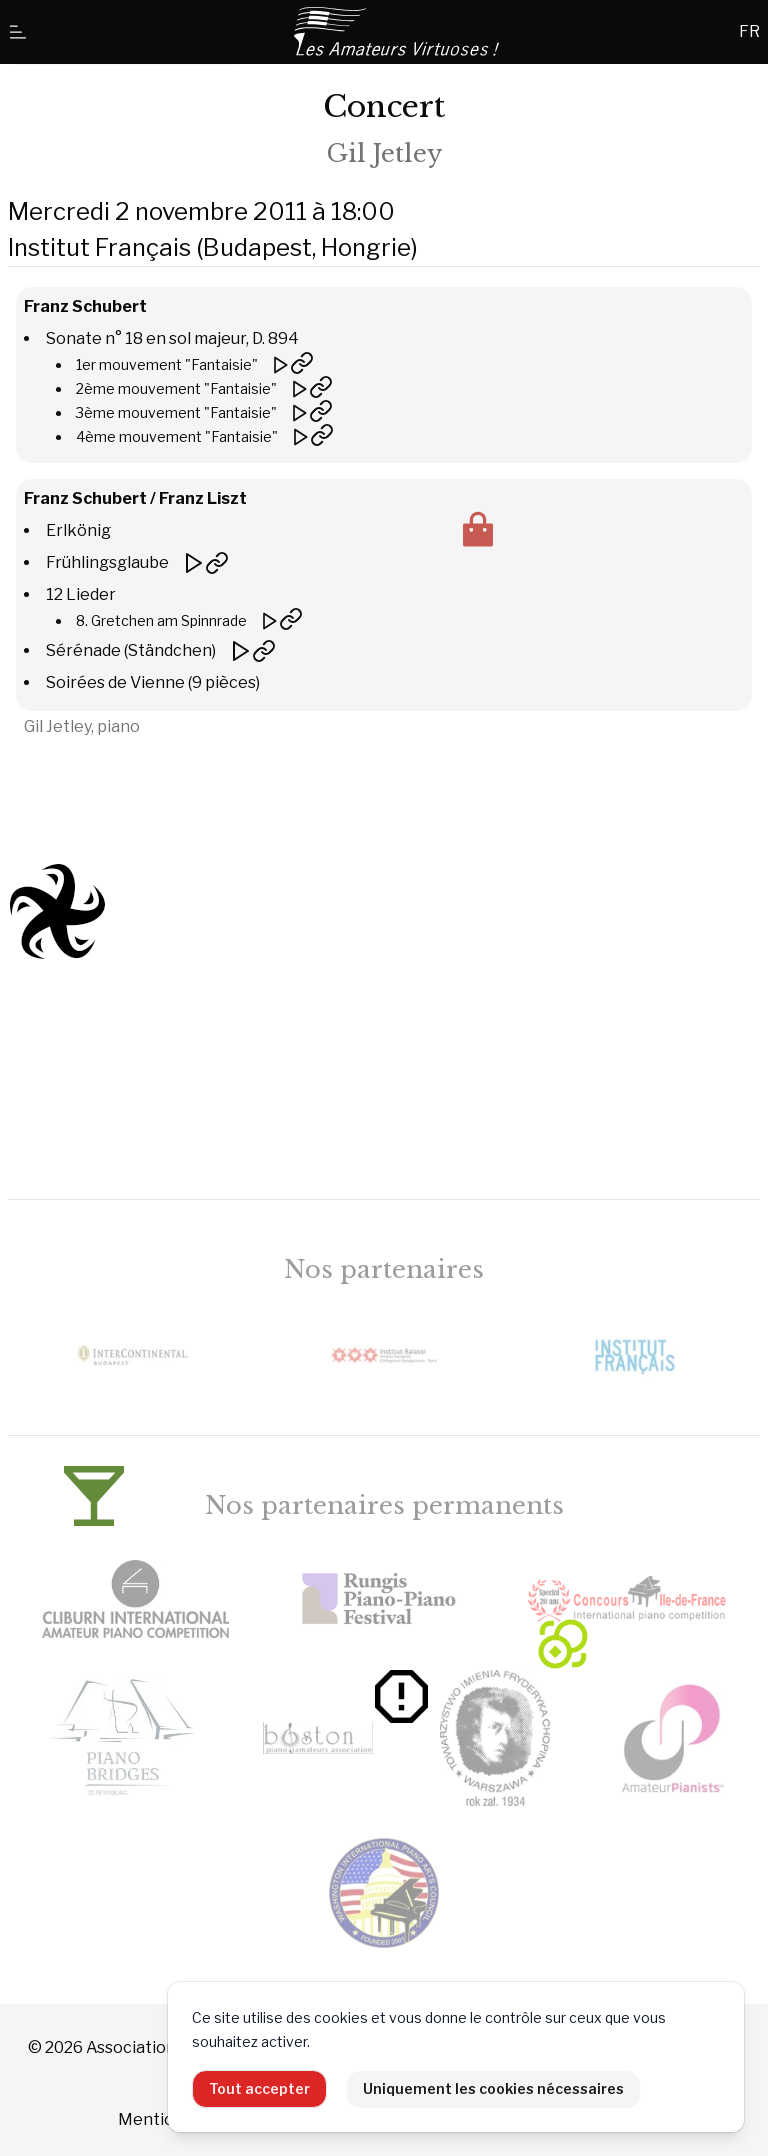 The image size is (768, 2156). I want to click on swap or exchange tokens/cryptocurrency, so click(563, 1644).